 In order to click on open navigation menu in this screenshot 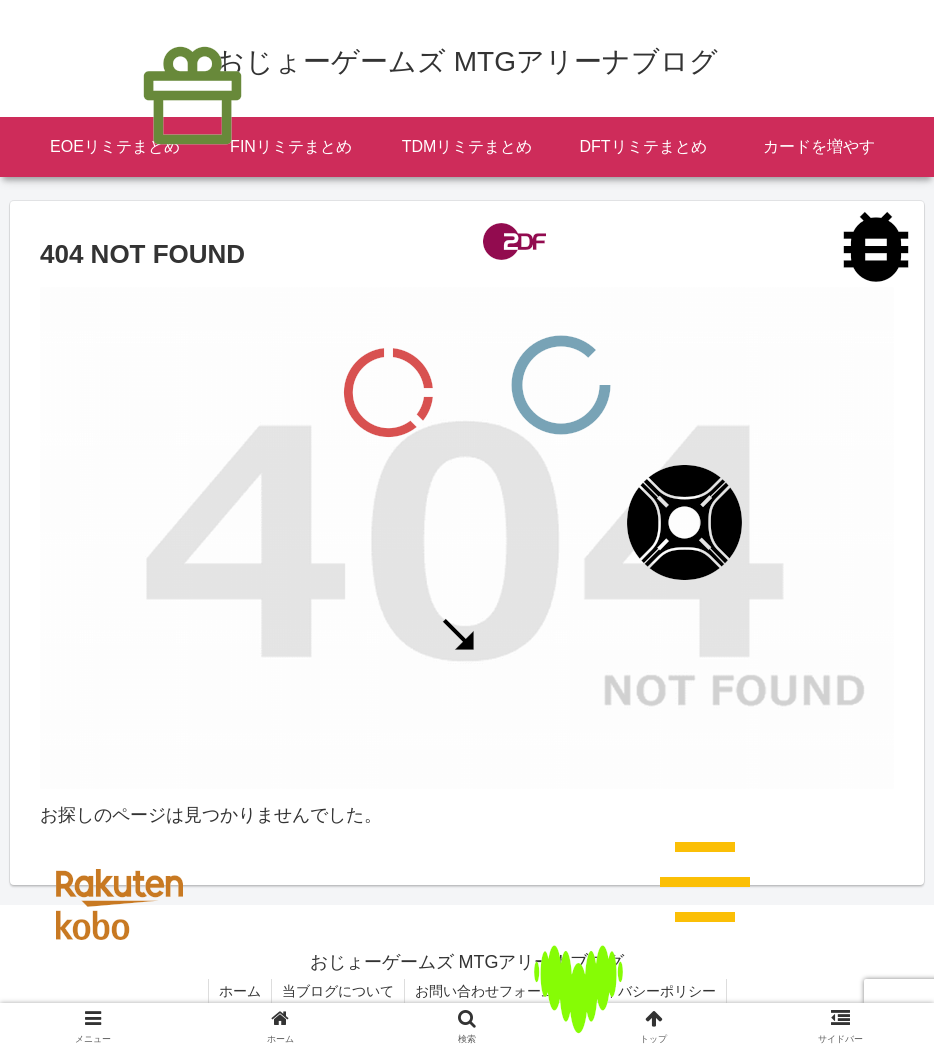, I will do `click(705, 882)`.